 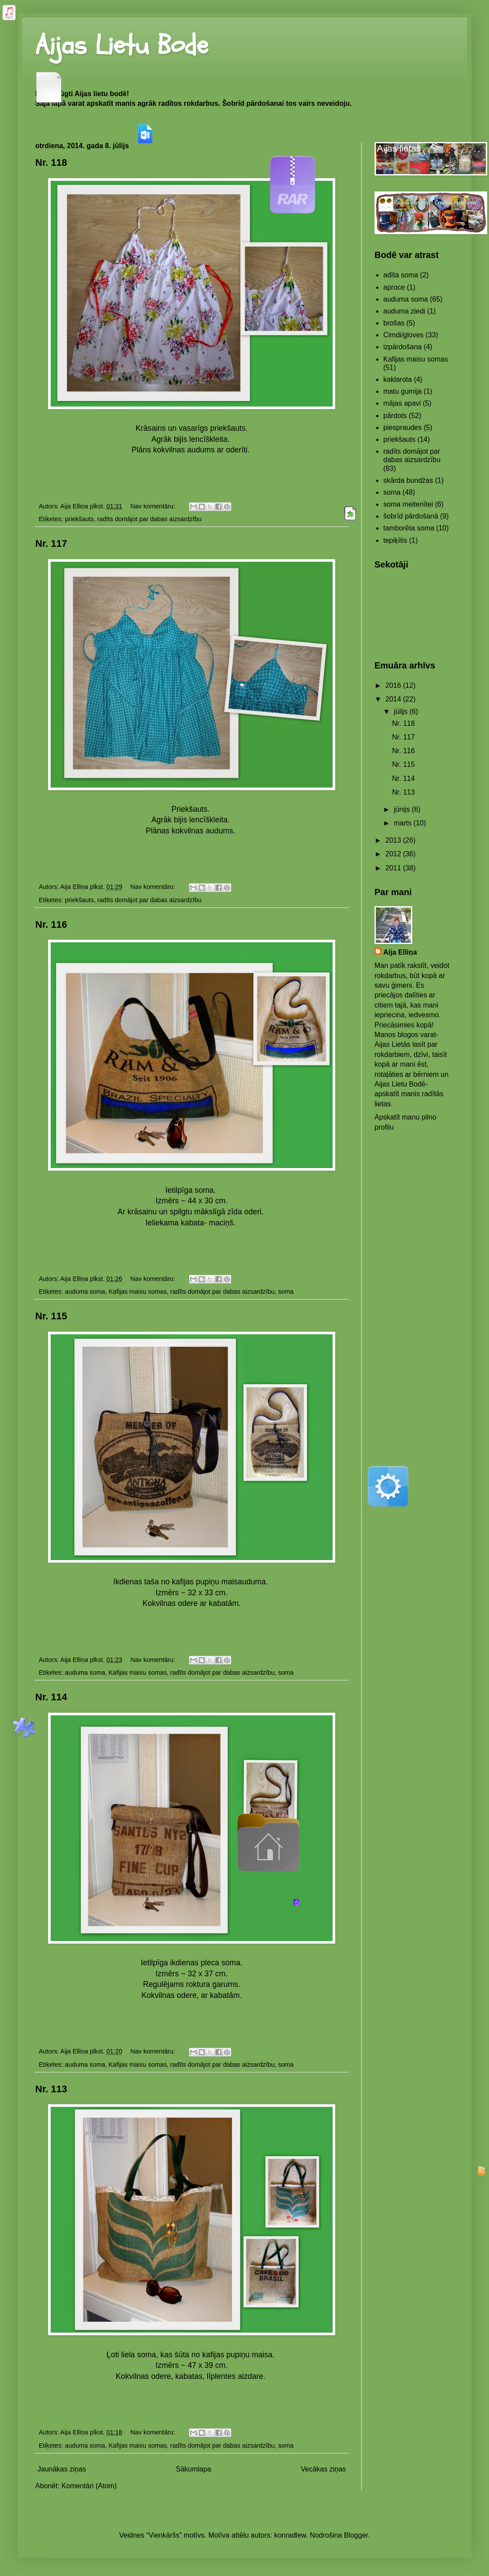 I want to click on open a Microsoft Word document, so click(x=145, y=134).